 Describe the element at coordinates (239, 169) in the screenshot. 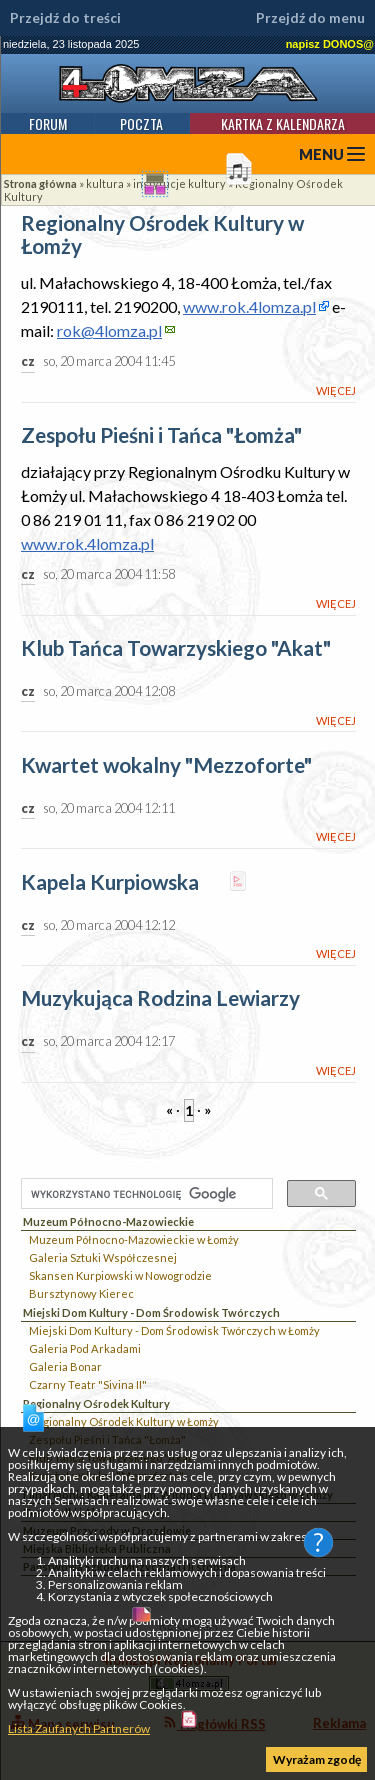

I see `iMelody ringtone file` at that location.